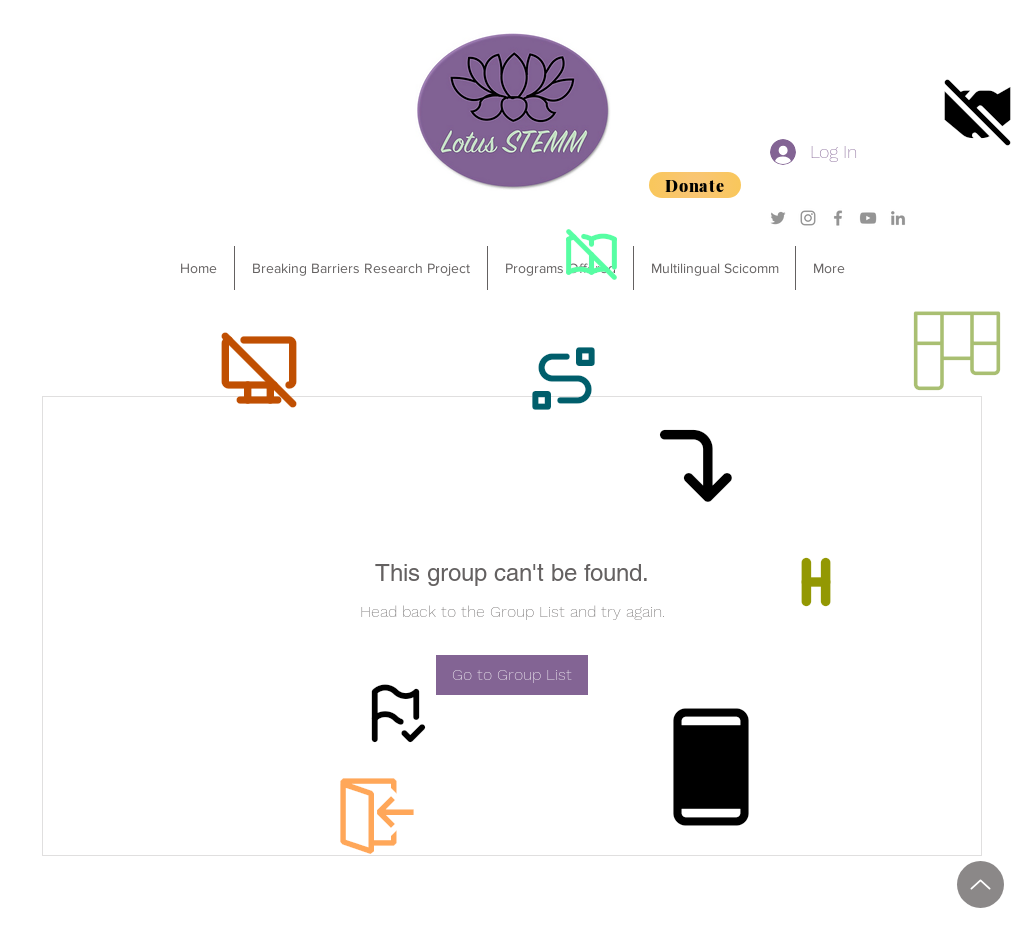  Describe the element at coordinates (374, 812) in the screenshot. I see `sign in to your account` at that location.